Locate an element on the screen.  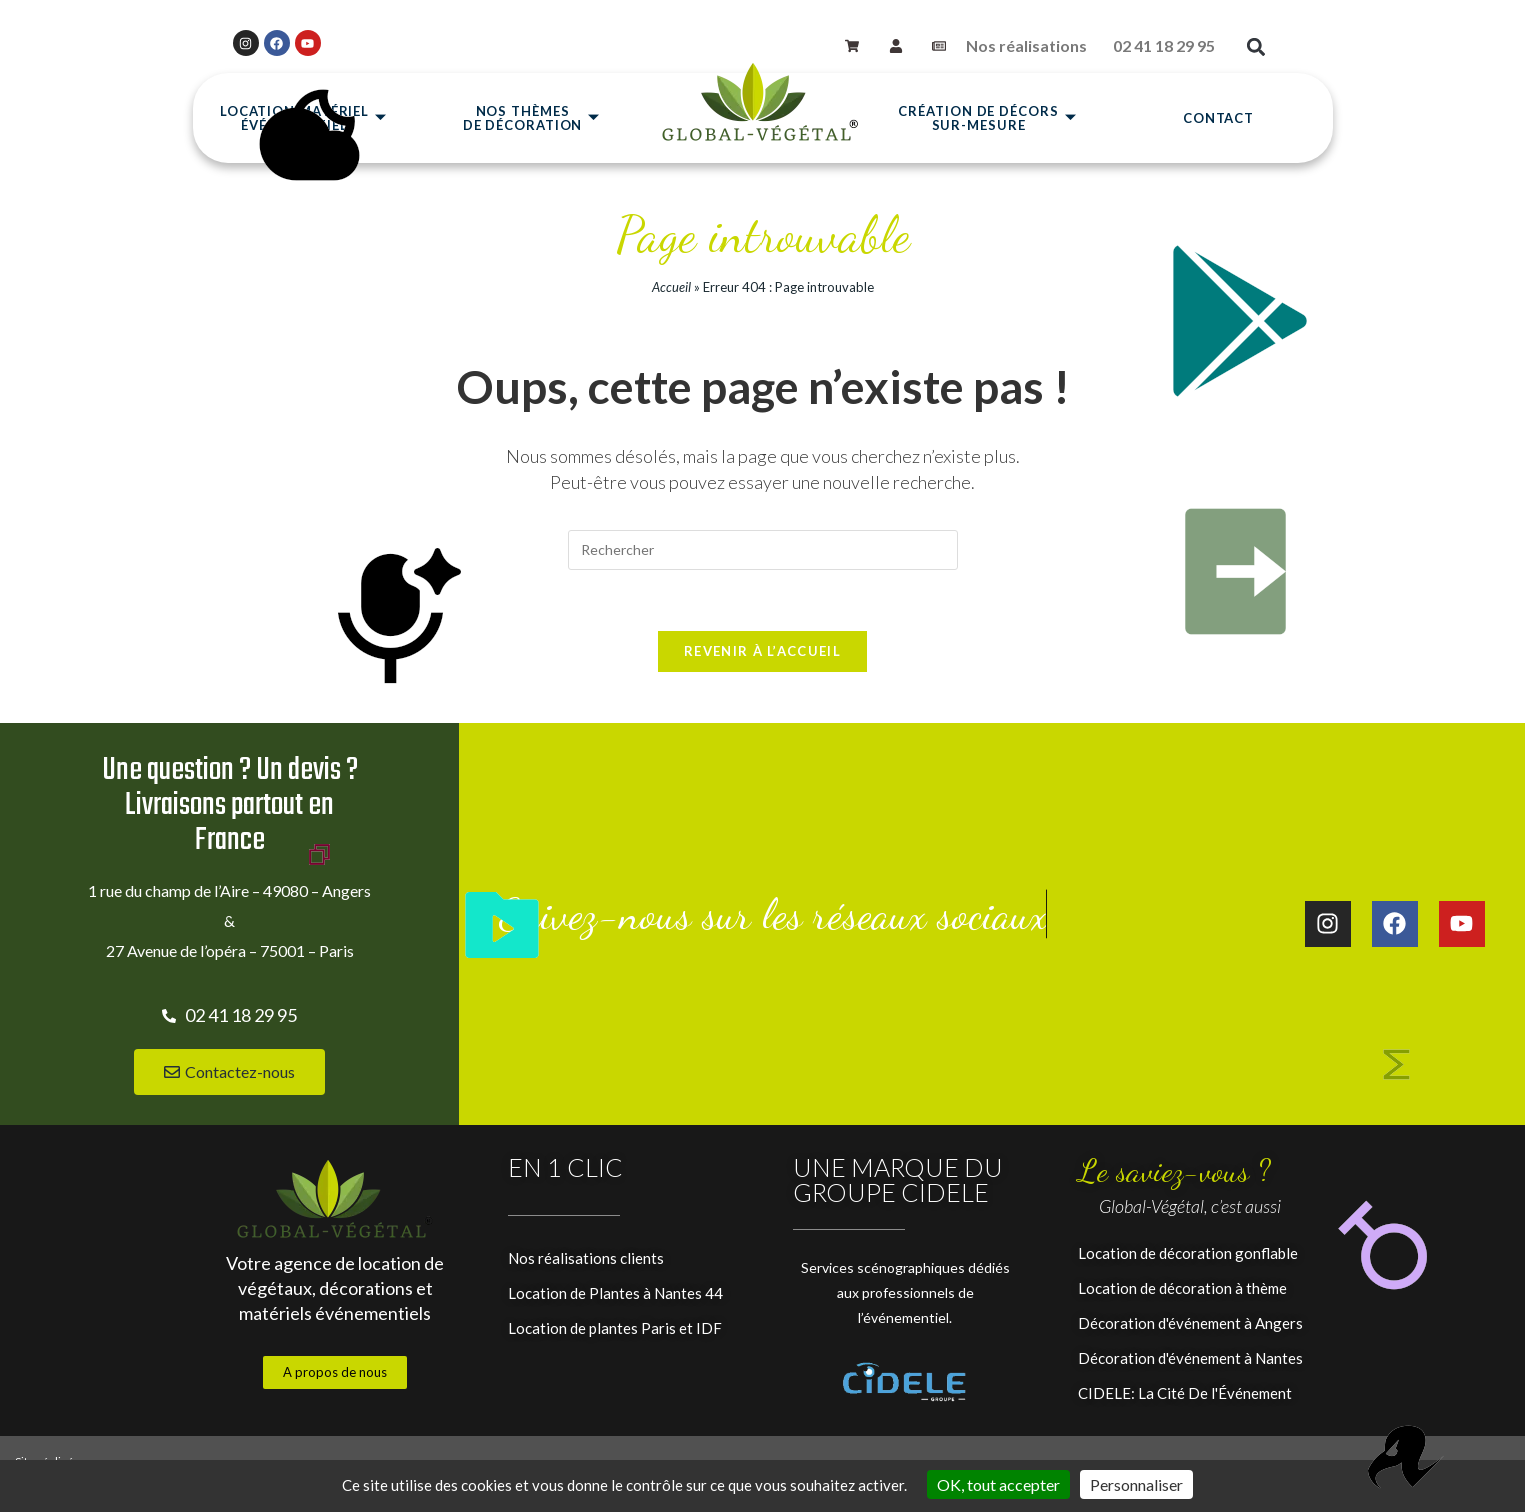
insert a mathematical sum or formula is located at coordinates (1396, 1064).